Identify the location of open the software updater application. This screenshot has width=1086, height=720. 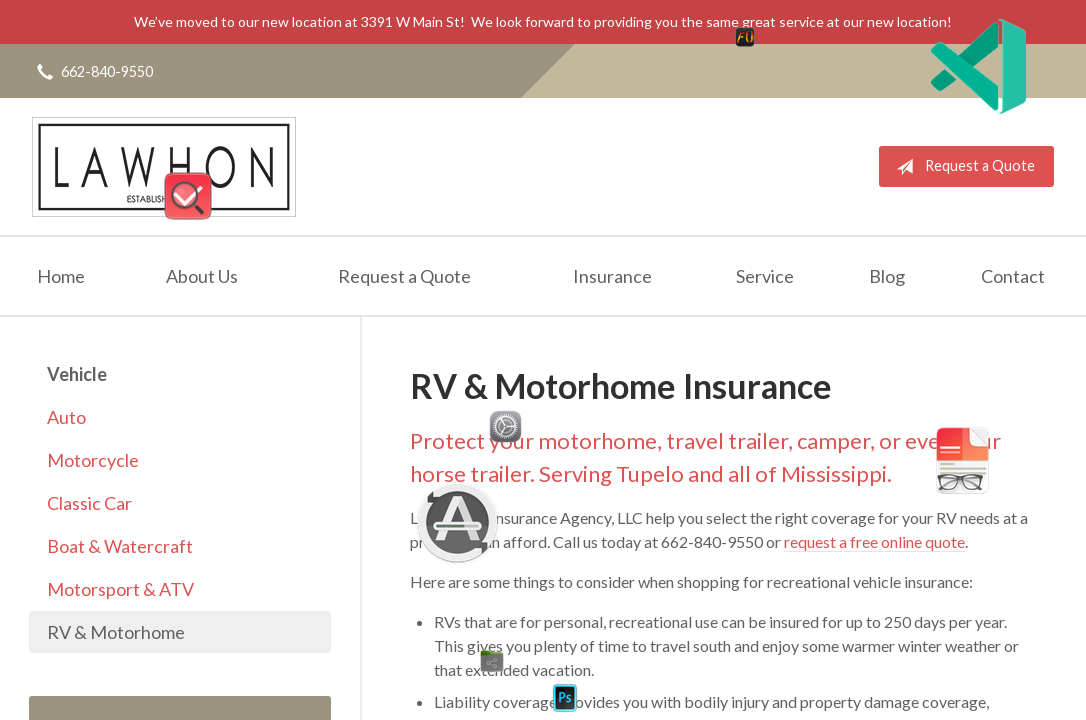
(457, 522).